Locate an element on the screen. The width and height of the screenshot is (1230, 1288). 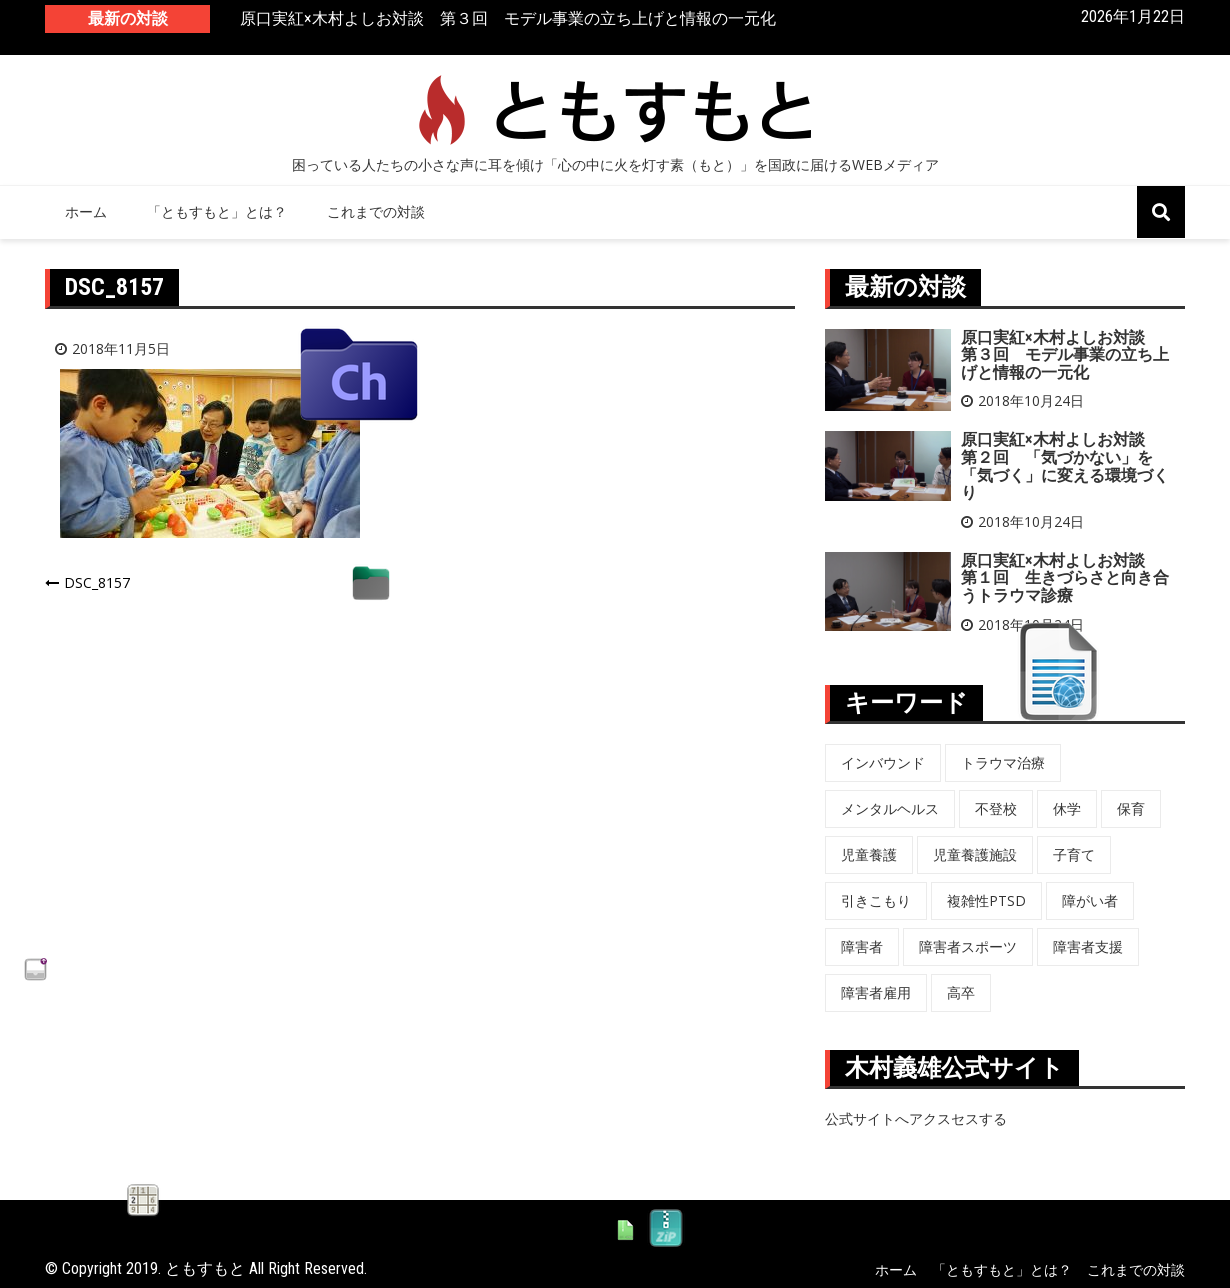
compressed zip archive file is located at coordinates (666, 1228).